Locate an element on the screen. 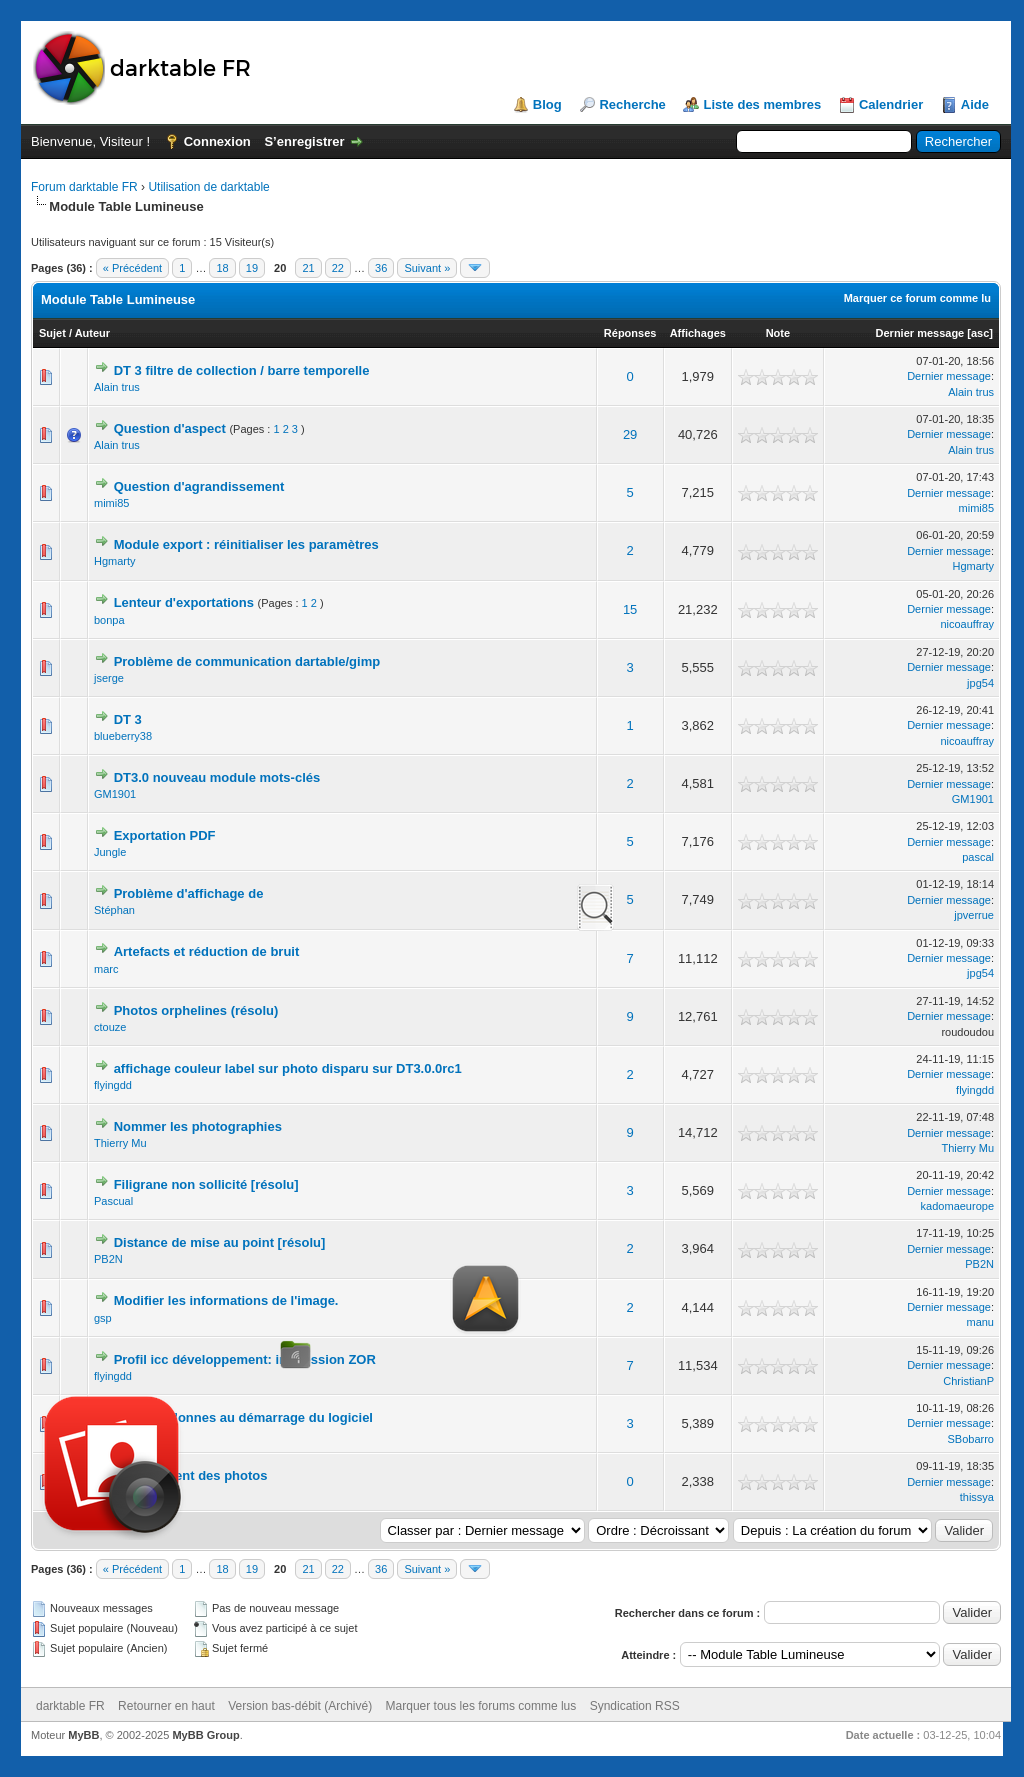 This screenshot has height=1777, width=1024. open cheese webcam app is located at coordinates (111, 1463).